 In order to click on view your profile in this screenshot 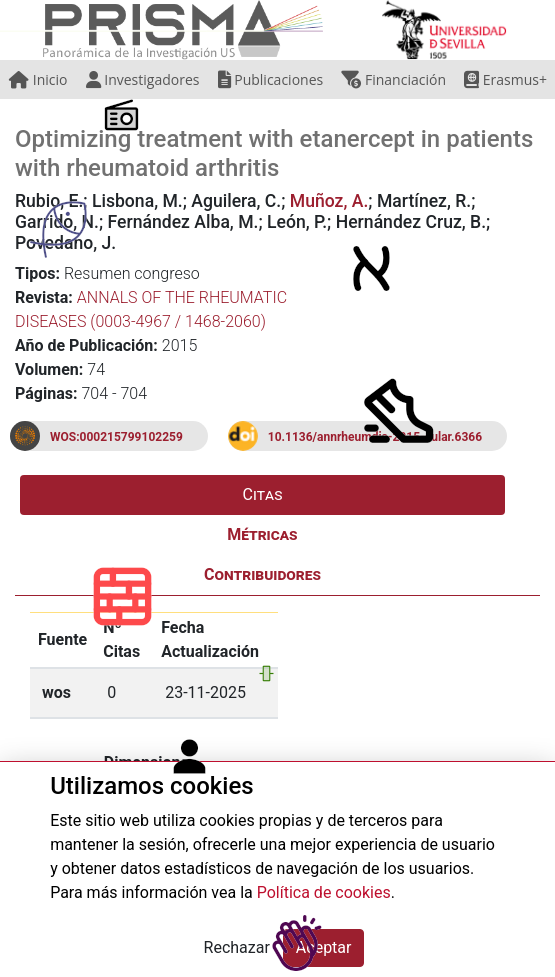, I will do `click(189, 756)`.